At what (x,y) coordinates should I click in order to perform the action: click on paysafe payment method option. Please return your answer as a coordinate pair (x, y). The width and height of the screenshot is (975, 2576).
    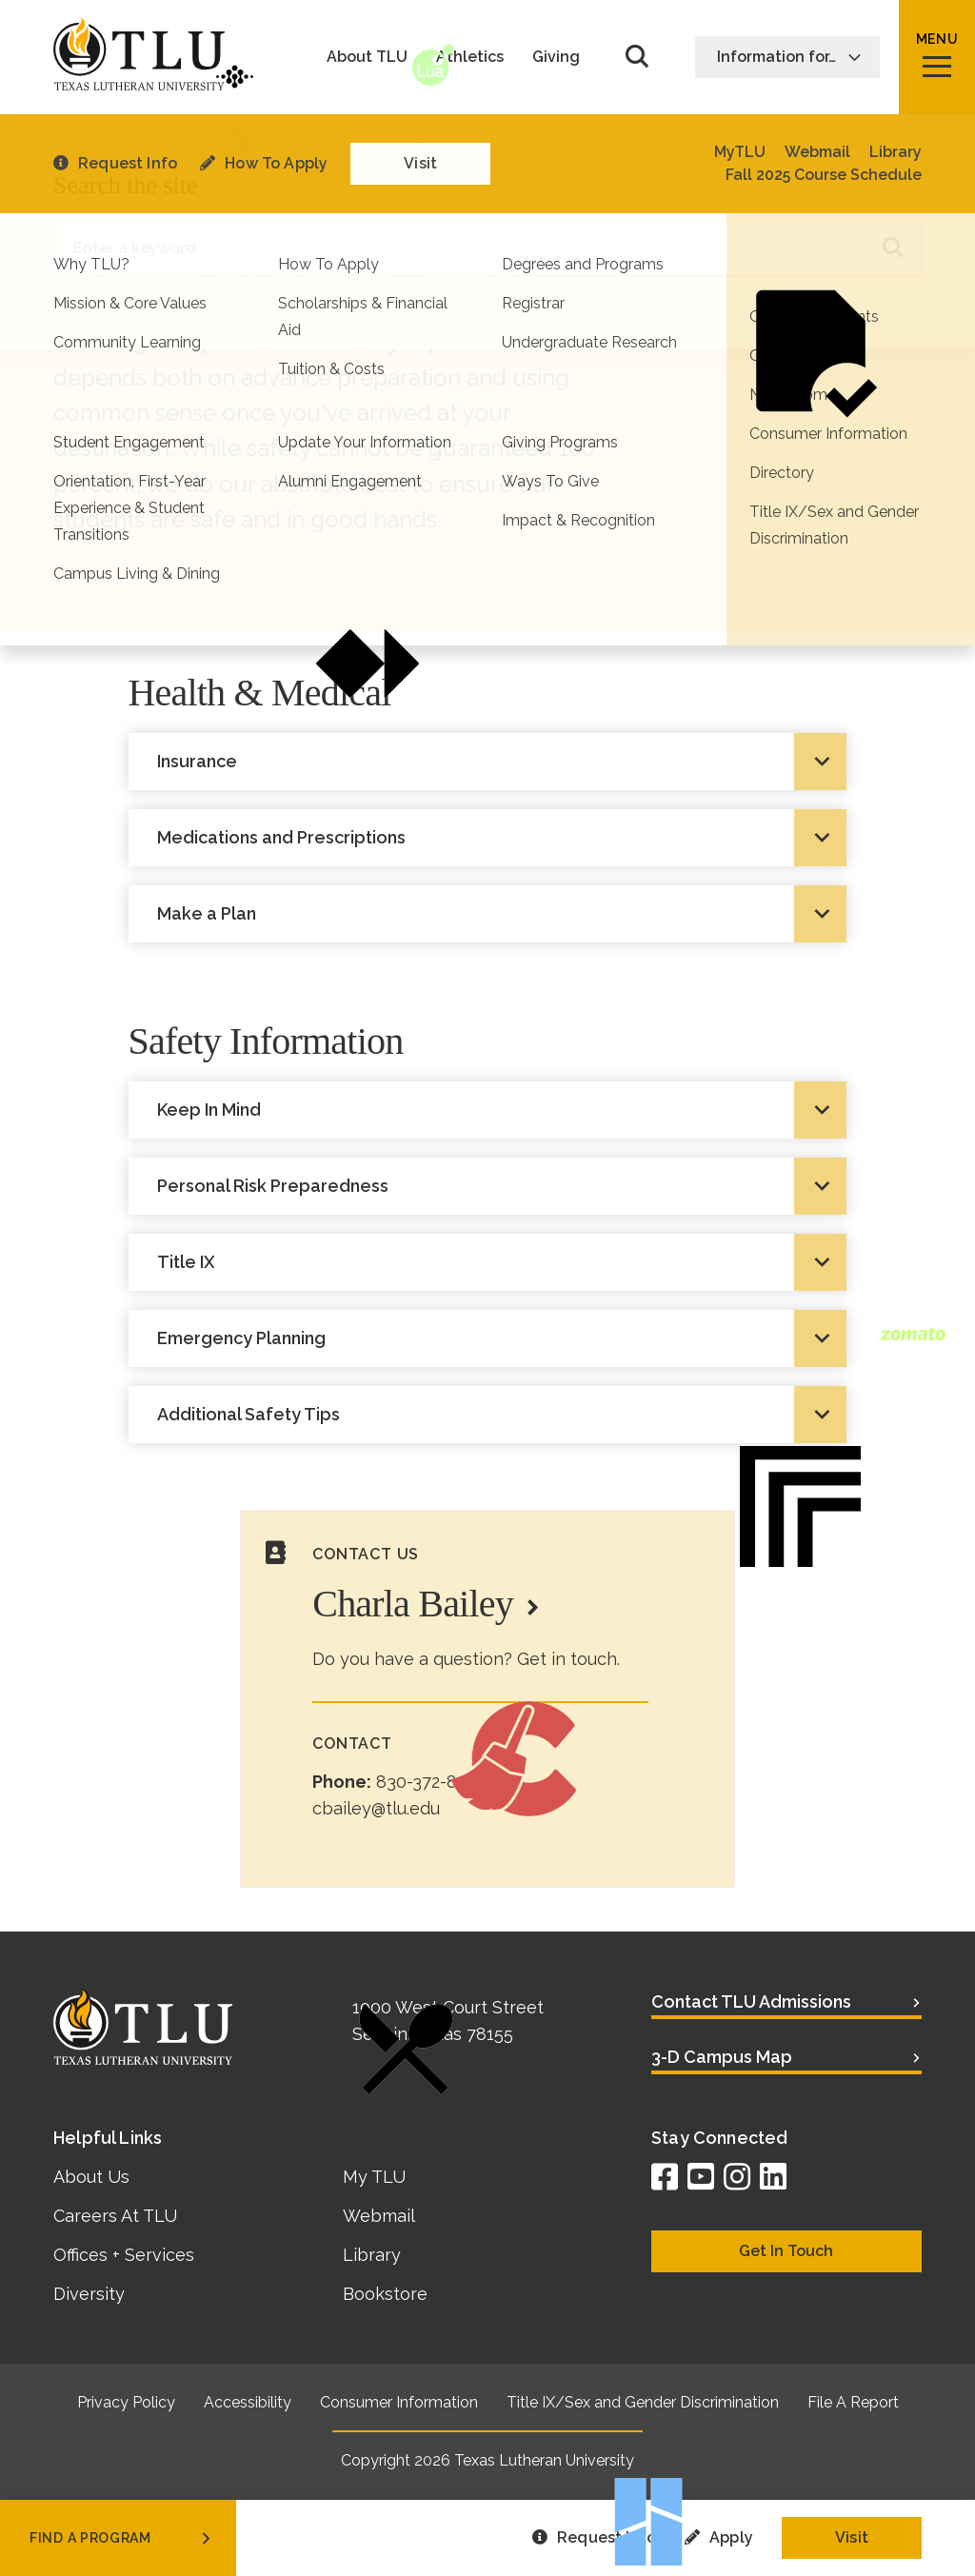
    Looking at the image, I should click on (368, 664).